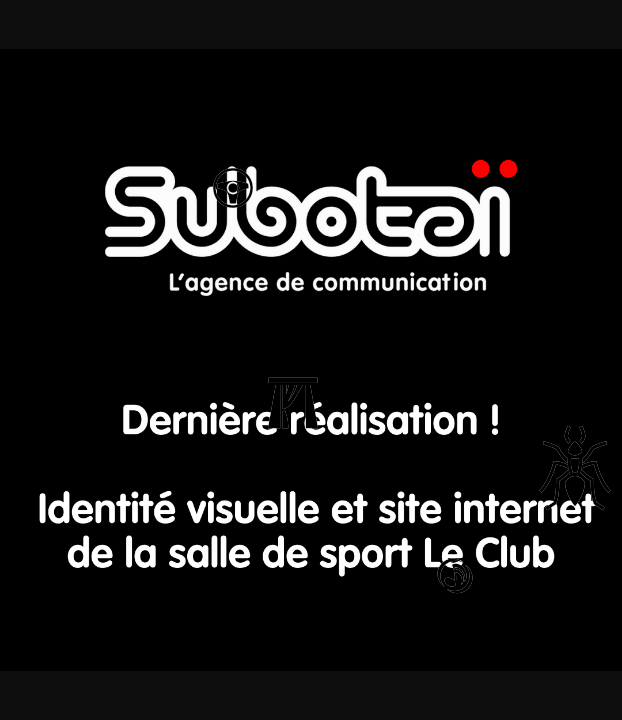 This screenshot has width=622, height=720. I want to click on access driving or vehicle controls, so click(233, 188).